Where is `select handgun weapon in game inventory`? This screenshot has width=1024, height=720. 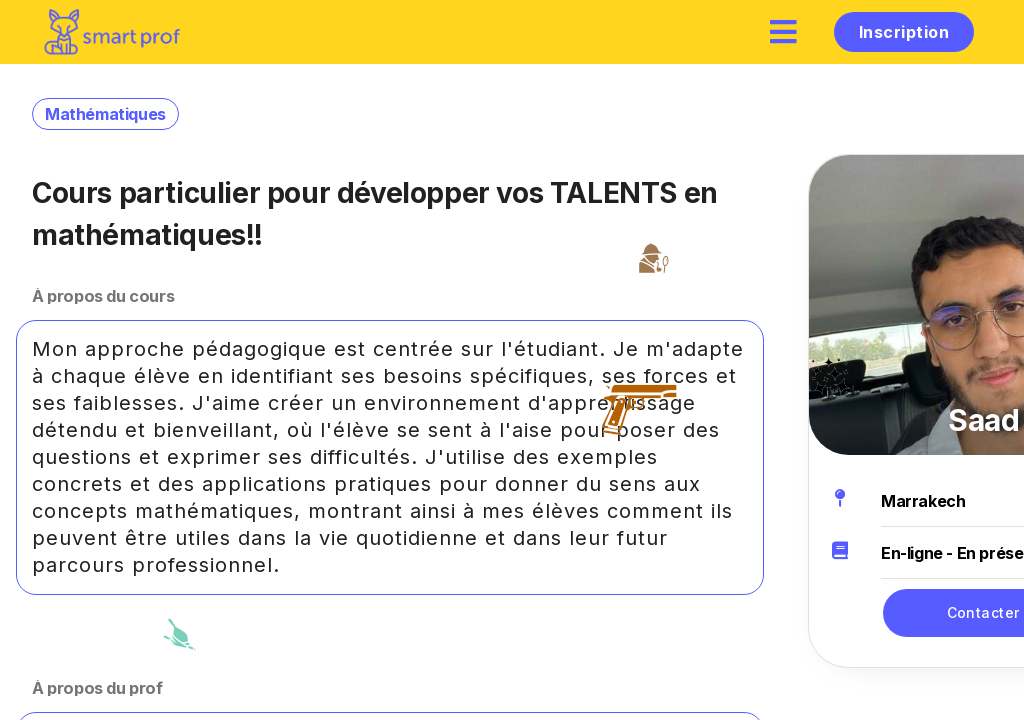
select handgun weapon in game inventory is located at coordinates (639, 410).